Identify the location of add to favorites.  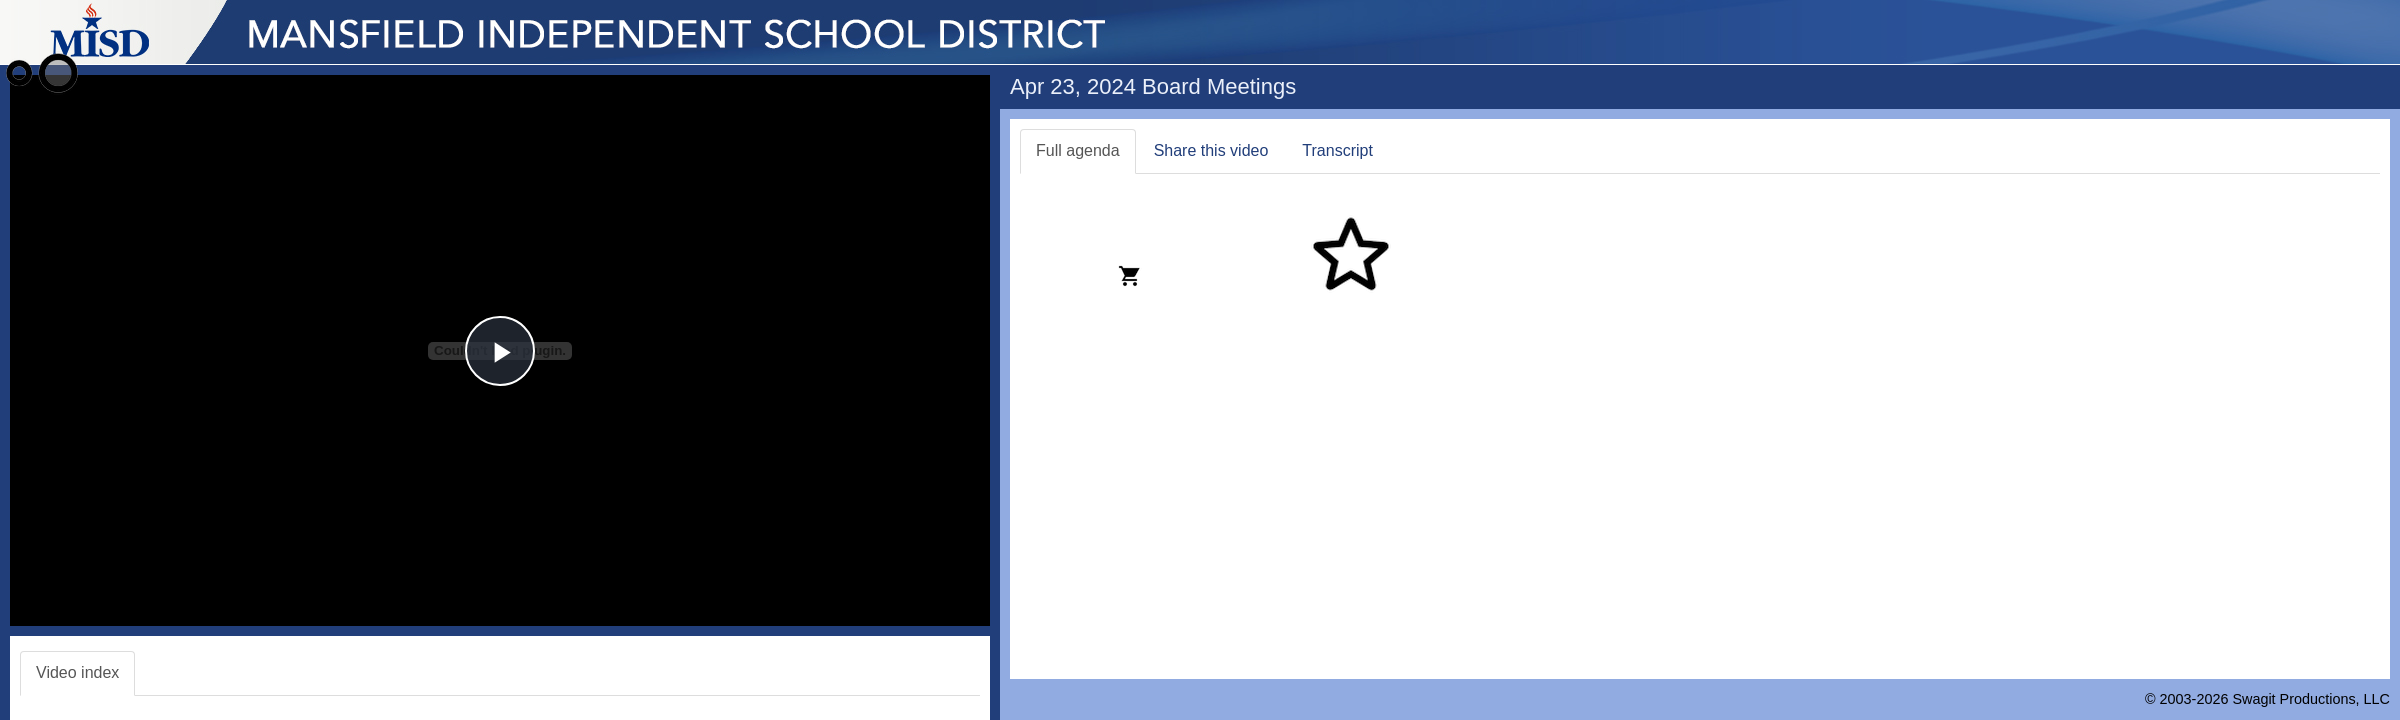
(1351, 255).